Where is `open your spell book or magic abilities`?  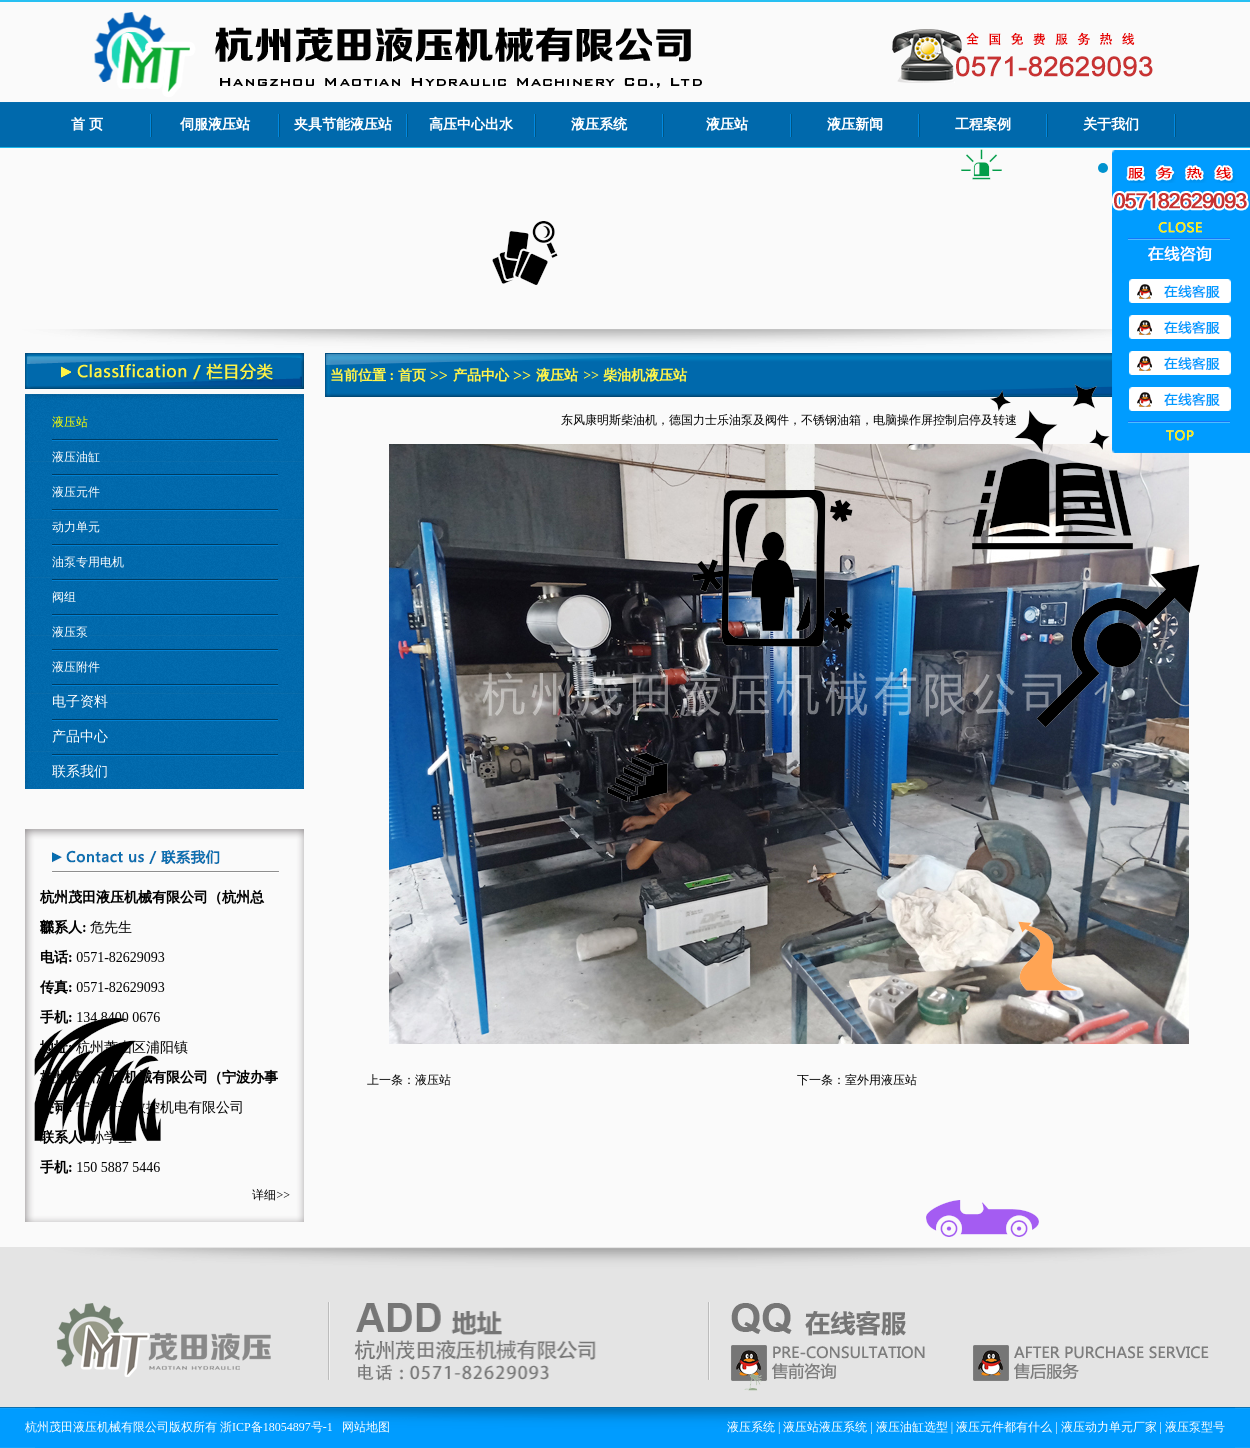 open your spell book or magic abilities is located at coordinates (1052, 466).